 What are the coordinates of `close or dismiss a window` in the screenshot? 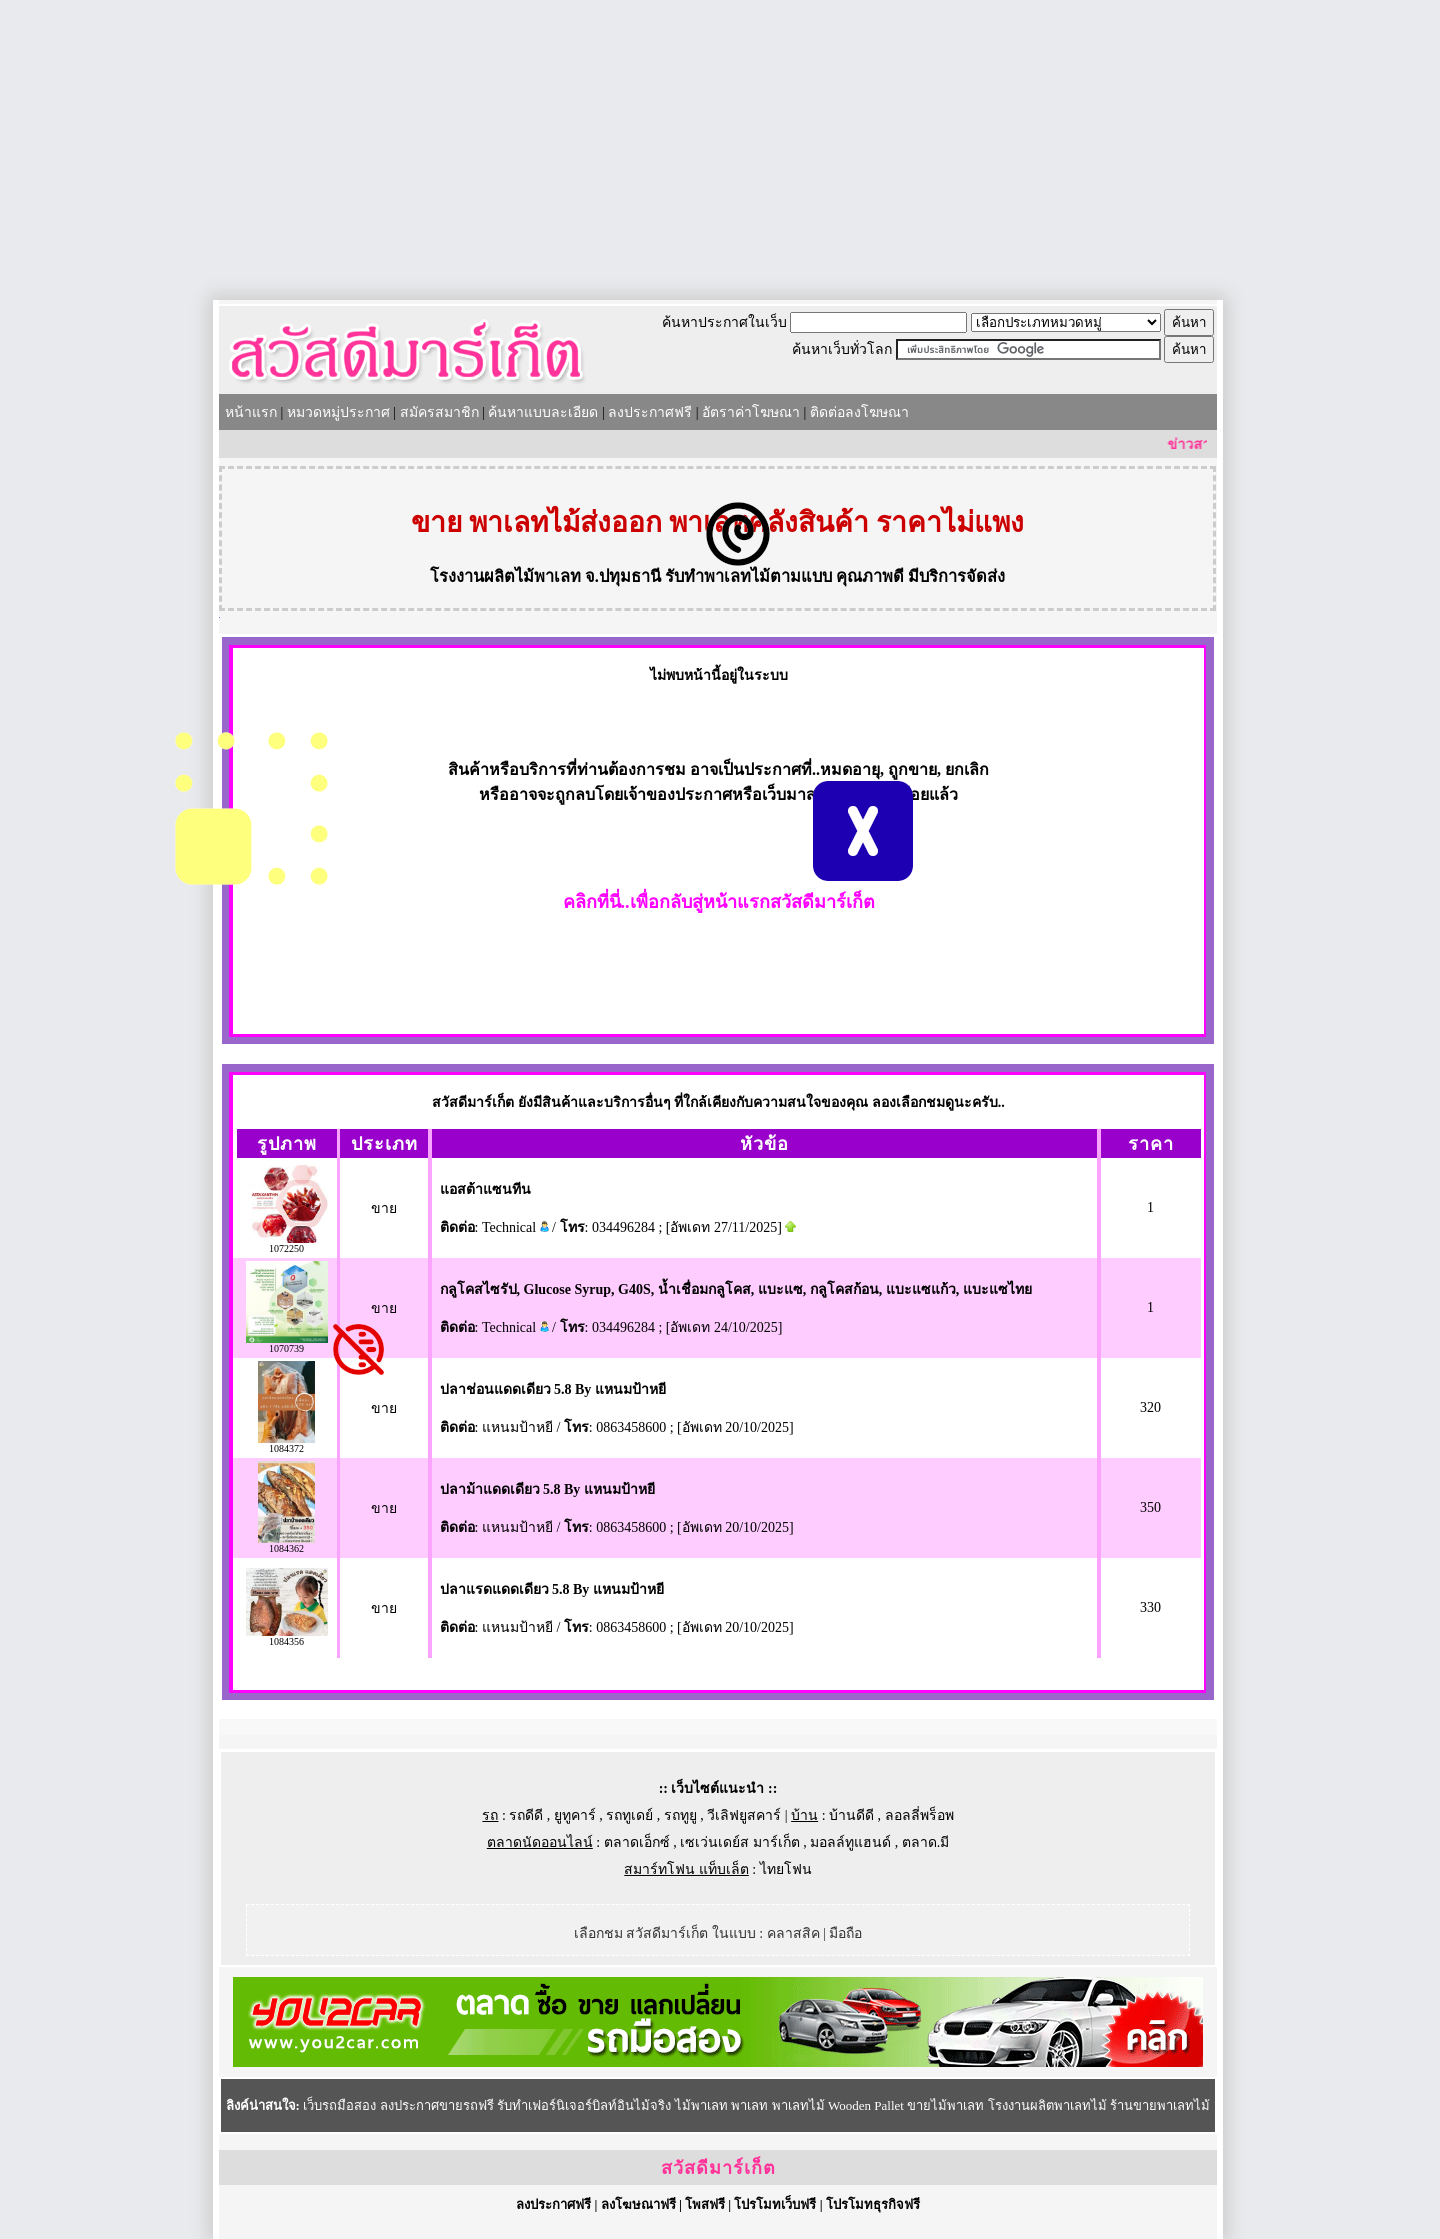 It's located at (863, 831).